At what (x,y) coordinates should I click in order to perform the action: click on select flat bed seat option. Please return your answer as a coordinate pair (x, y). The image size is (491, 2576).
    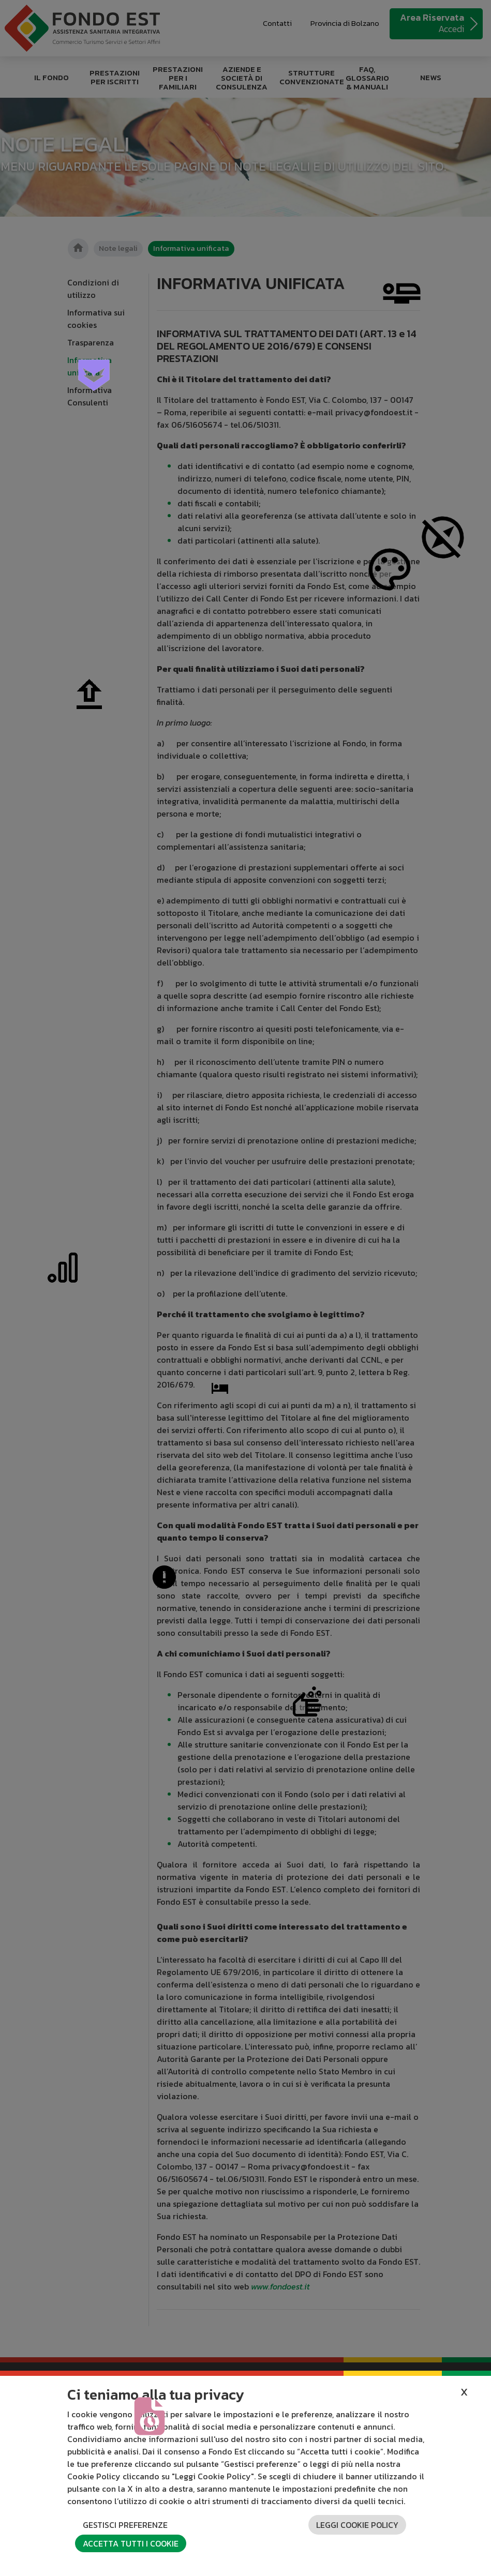
    Looking at the image, I should click on (401, 292).